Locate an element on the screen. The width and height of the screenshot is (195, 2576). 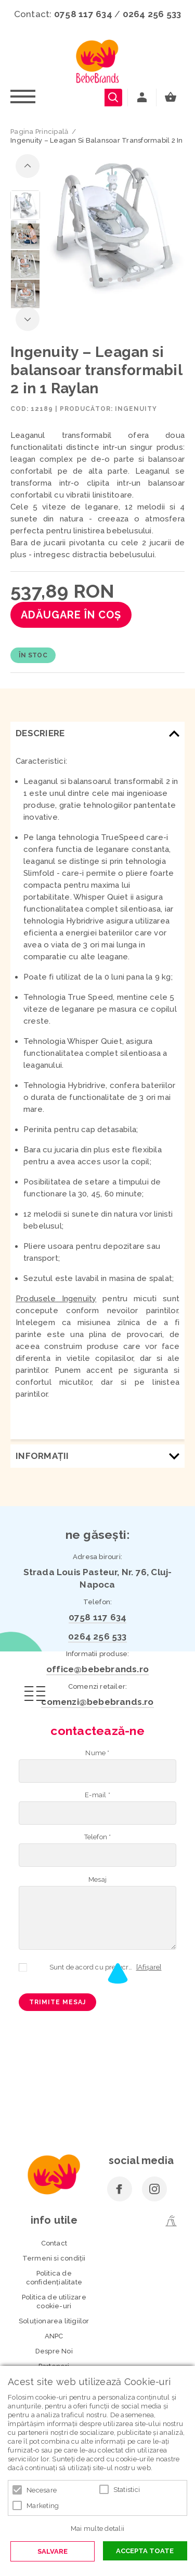
indicates a traffic cone or construction zone is located at coordinates (118, 1974).